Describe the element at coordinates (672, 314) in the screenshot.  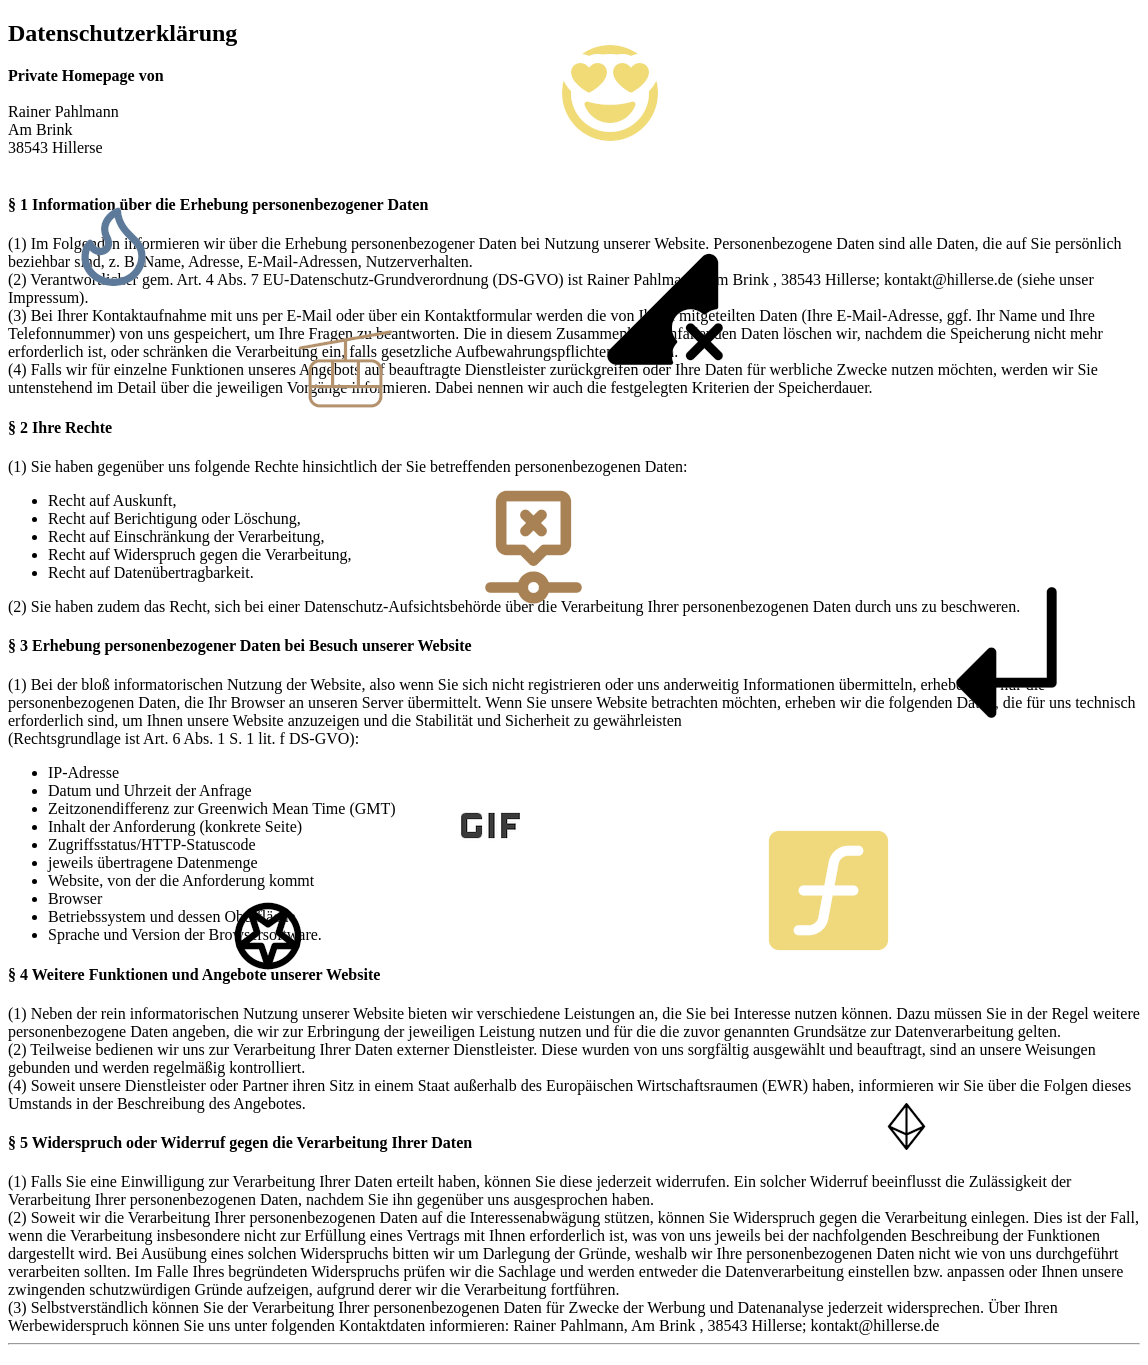
I see `no cellular signal available` at that location.